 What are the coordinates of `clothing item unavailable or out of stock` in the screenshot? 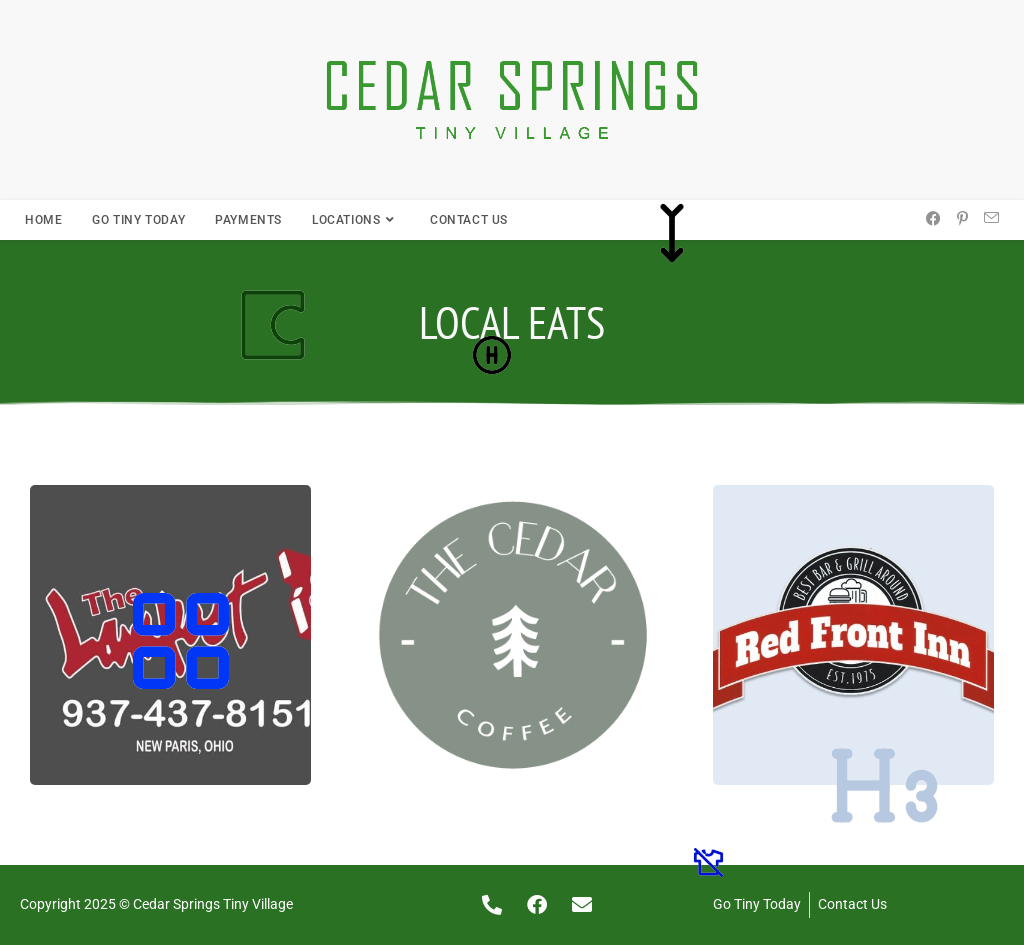 It's located at (708, 862).